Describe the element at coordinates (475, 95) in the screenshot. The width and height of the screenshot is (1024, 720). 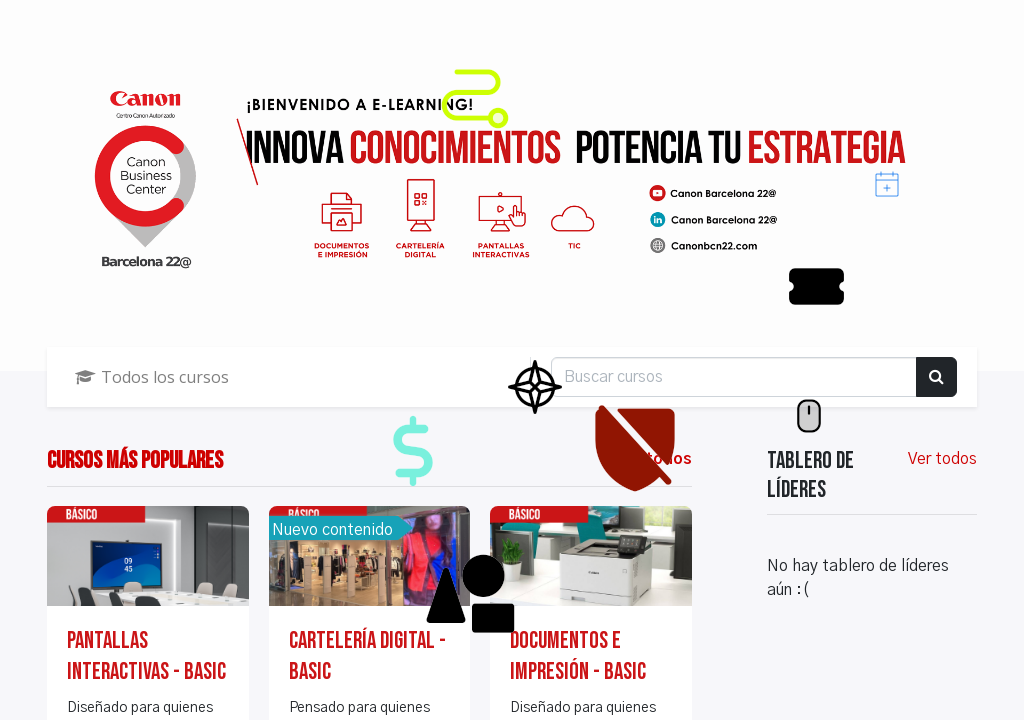
I see `view or edit a custom path` at that location.